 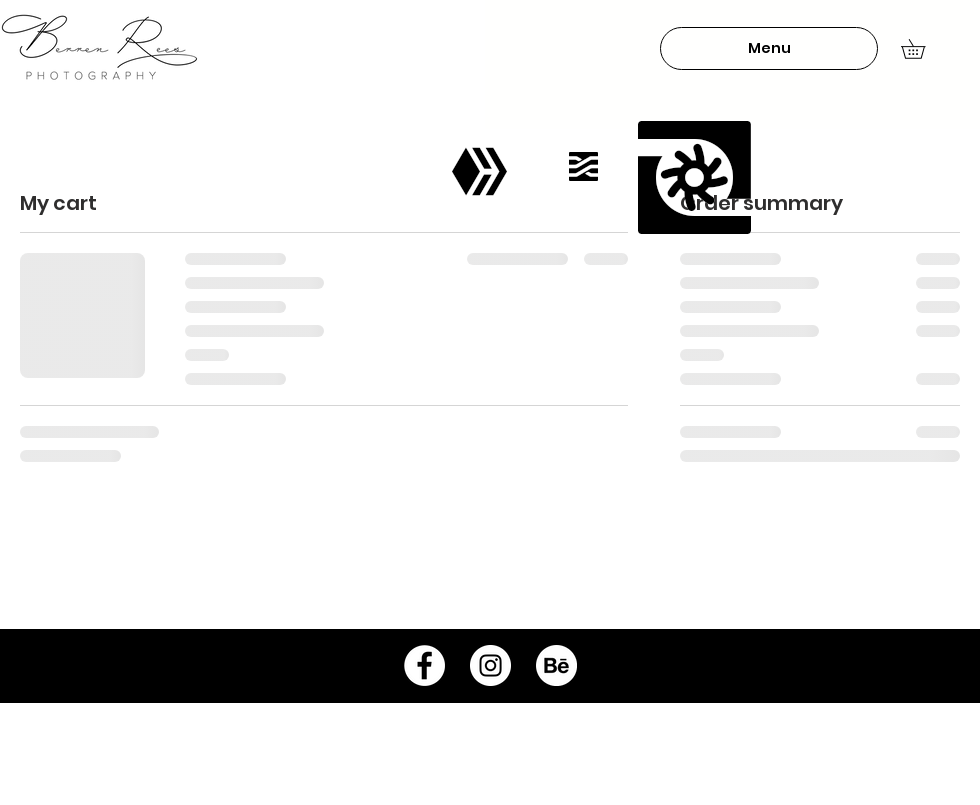 I want to click on hive blockchain logo, so click(x=479, y=171).